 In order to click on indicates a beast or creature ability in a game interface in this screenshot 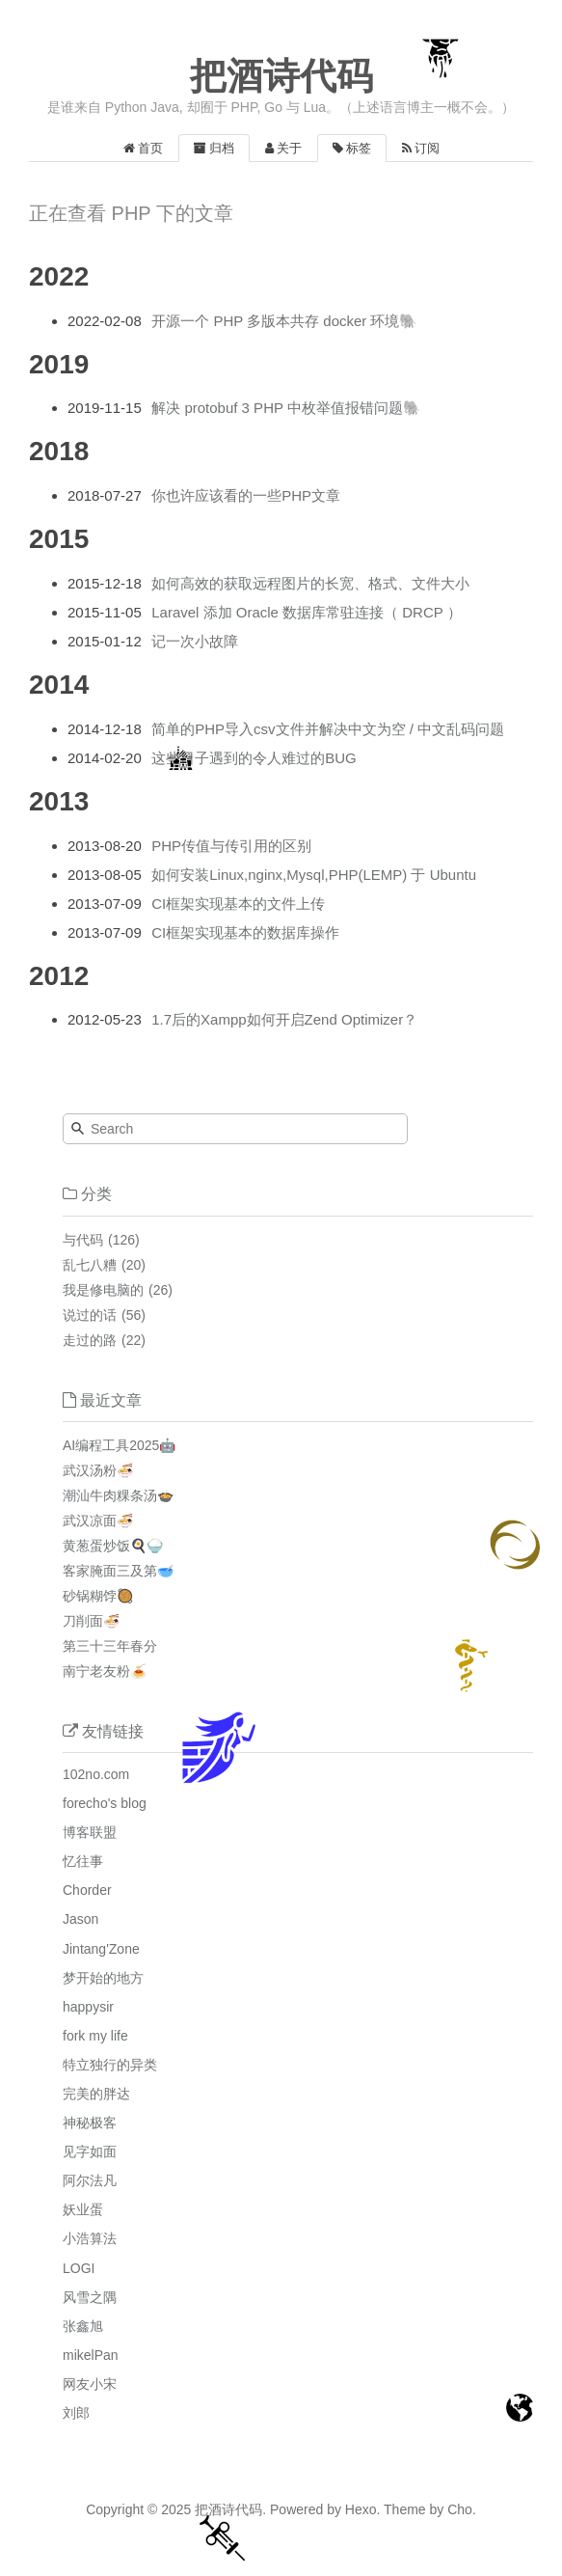, I will do `click(515, 1545)`.